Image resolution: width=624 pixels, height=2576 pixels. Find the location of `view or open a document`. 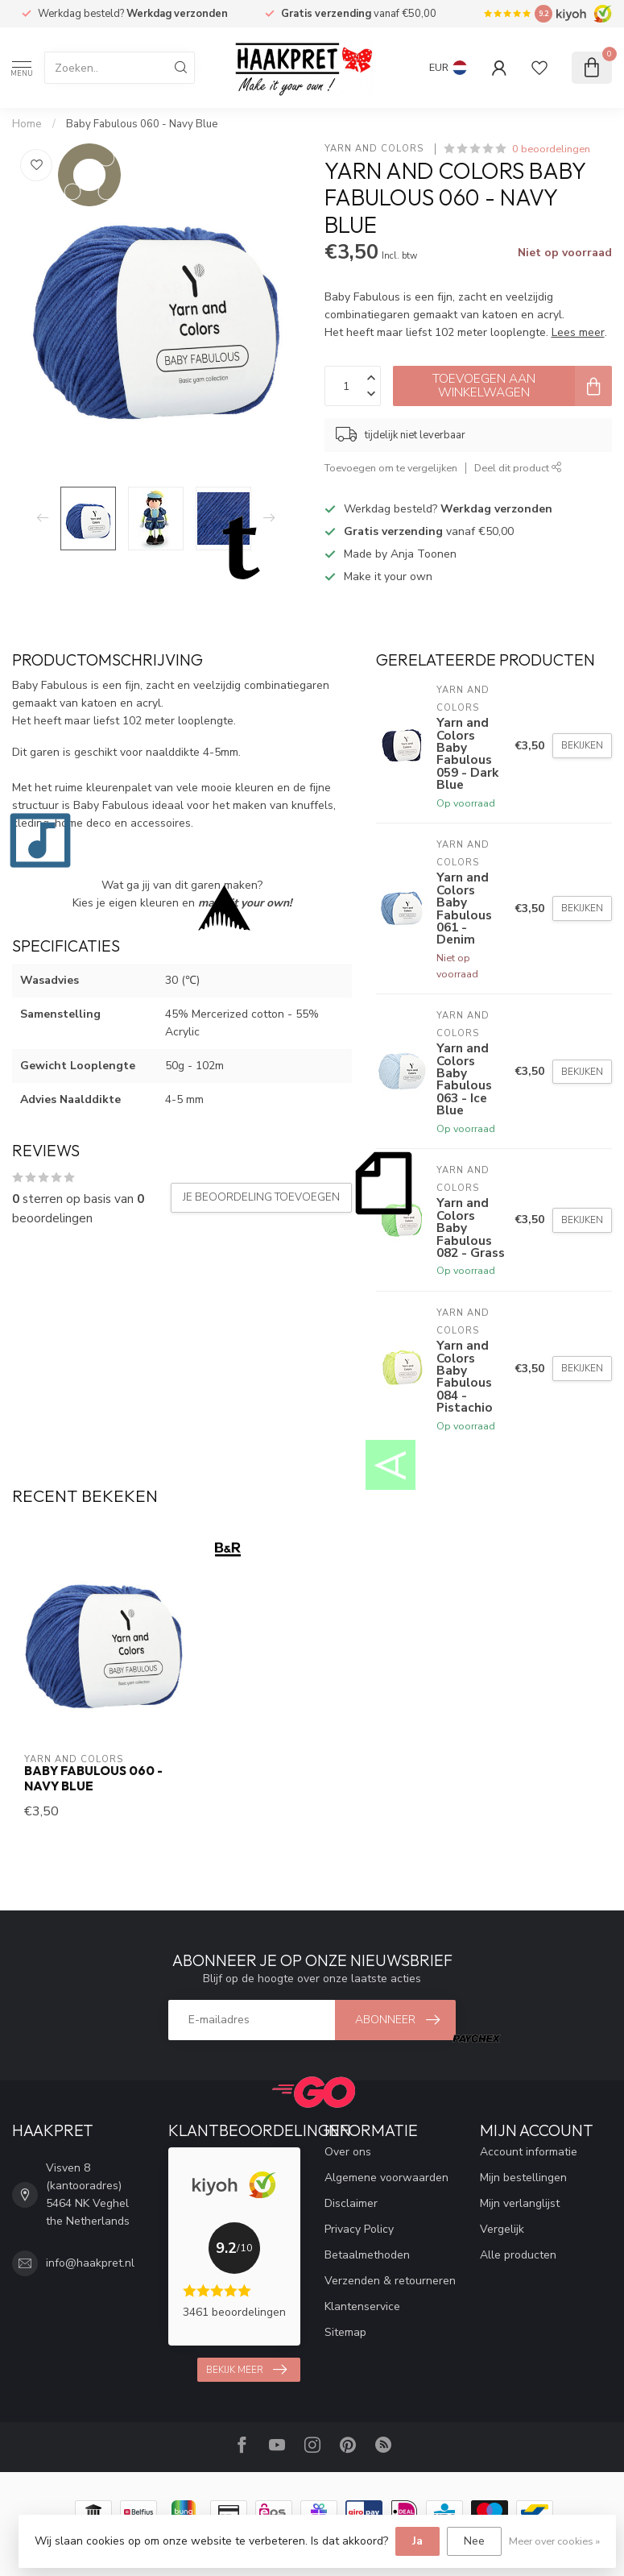

view or open a document is located at coordinates (383, 1183).